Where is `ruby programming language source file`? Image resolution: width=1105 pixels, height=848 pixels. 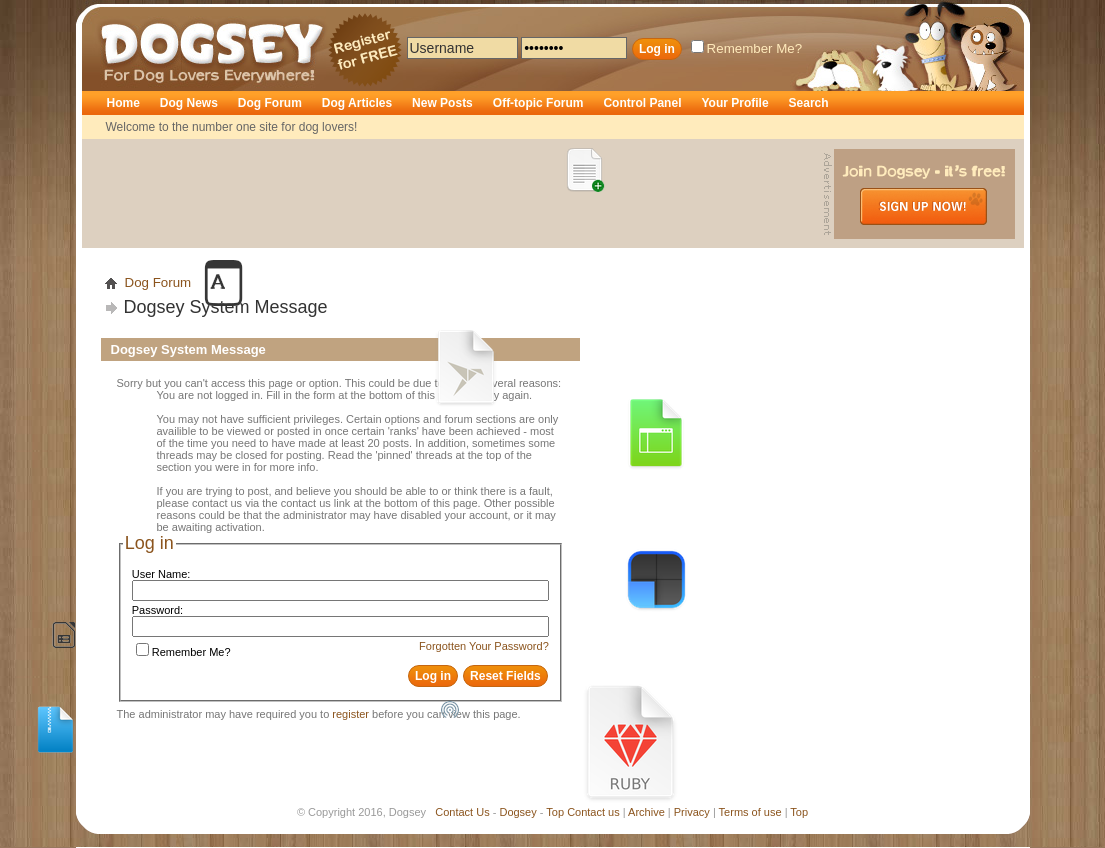 ruby programming language source file is located at coordinates (630, 743).